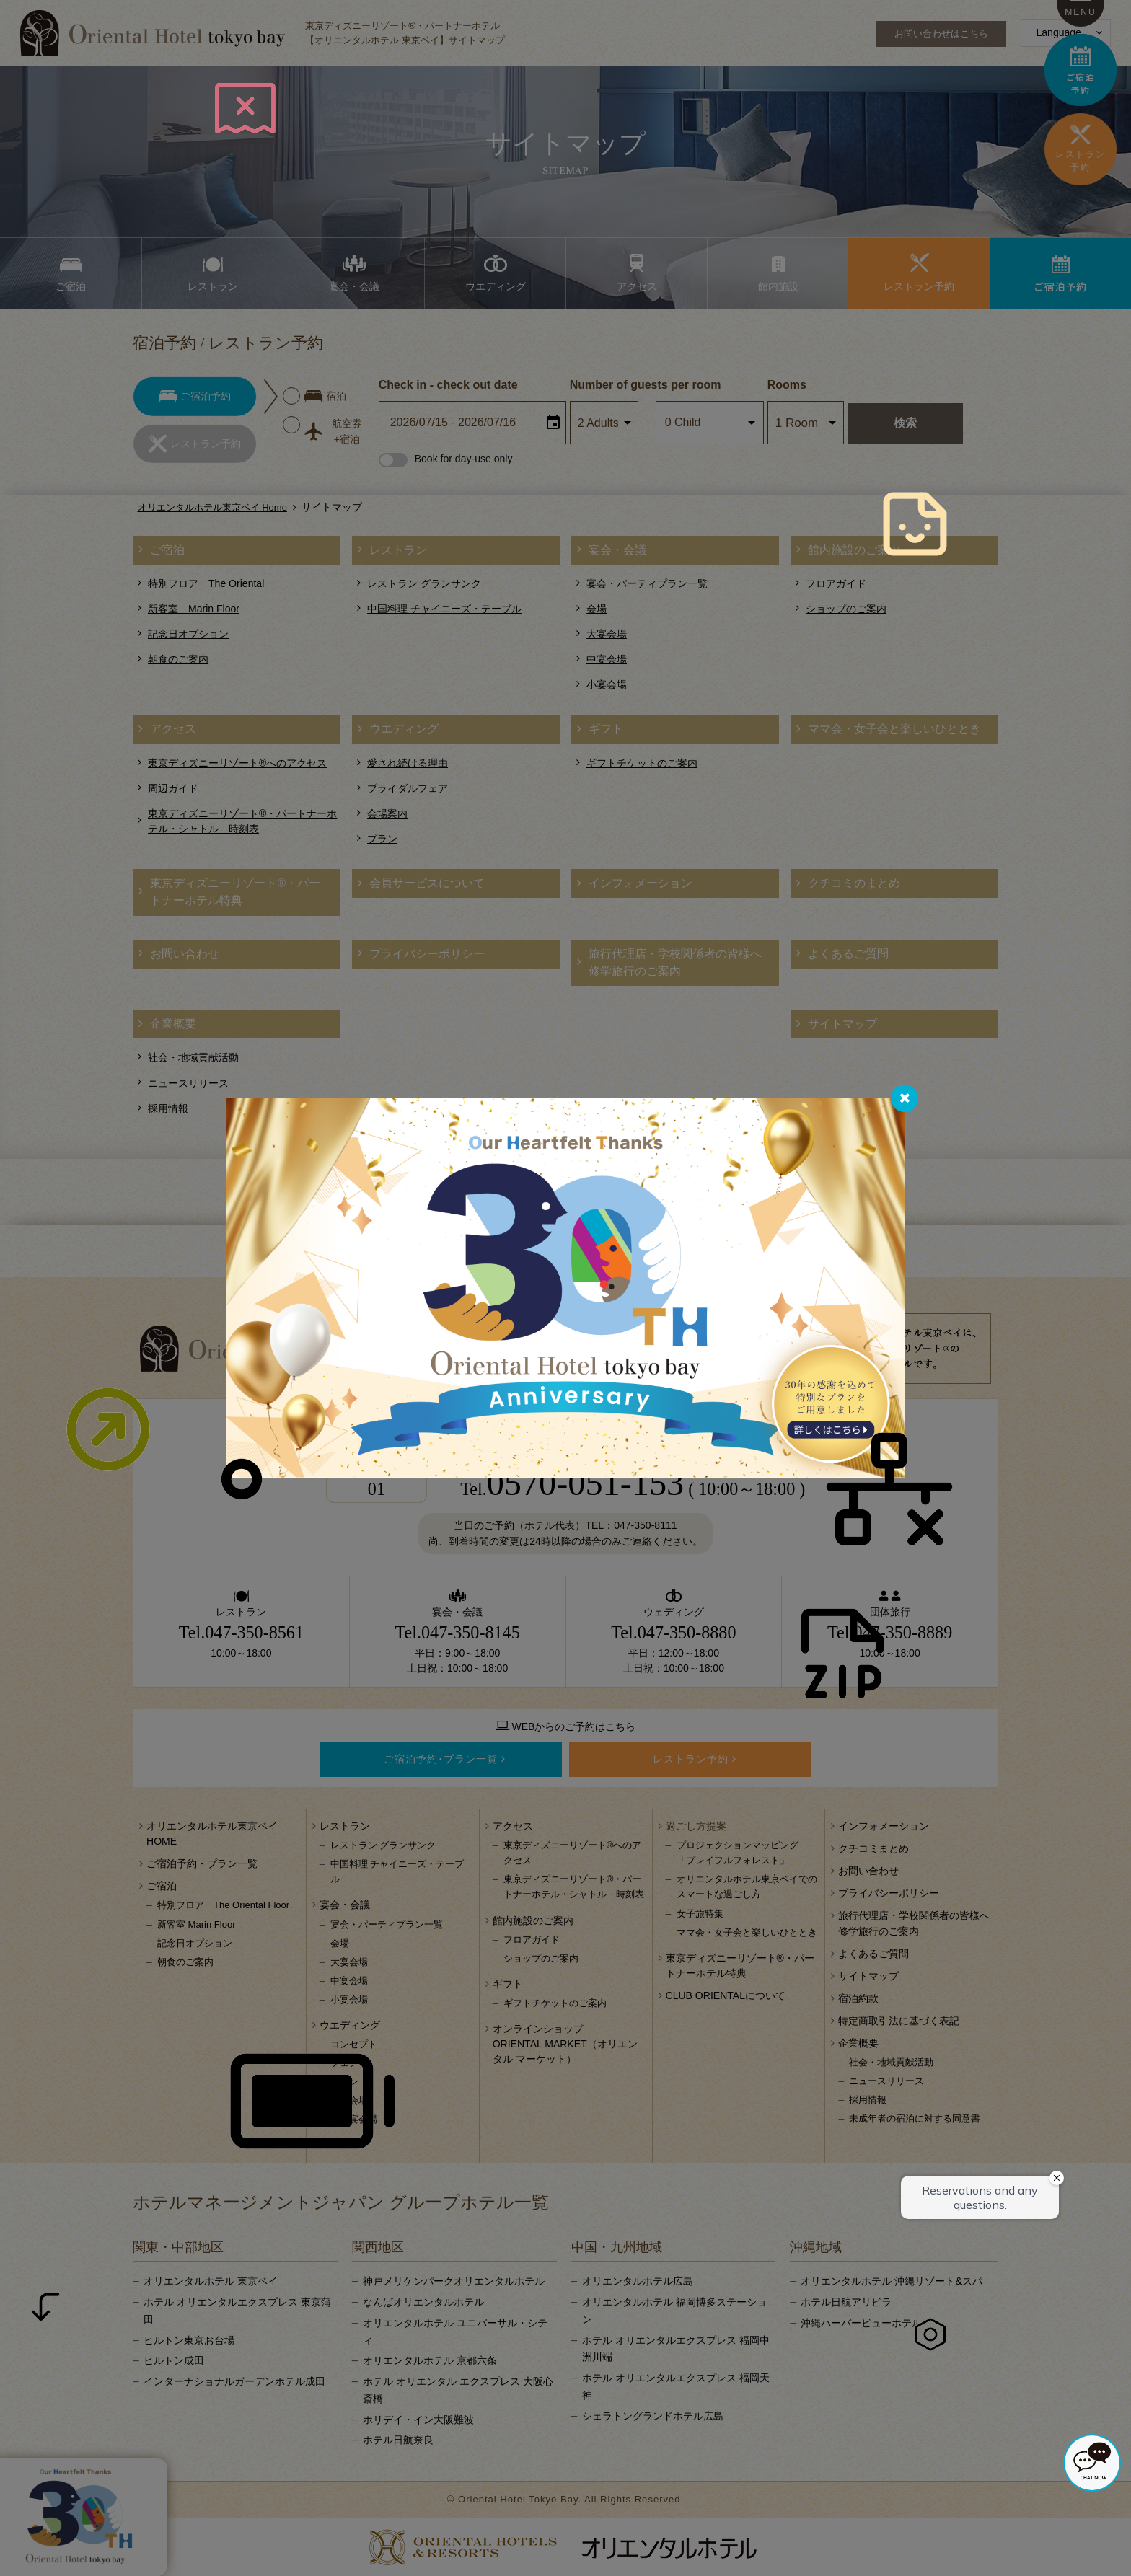 The image size is (1131, 2576). What do you see at coordinates (842, 1657) in the screenshot?
I see `compress files into a zip archive` at bounding box center [842, 1657].